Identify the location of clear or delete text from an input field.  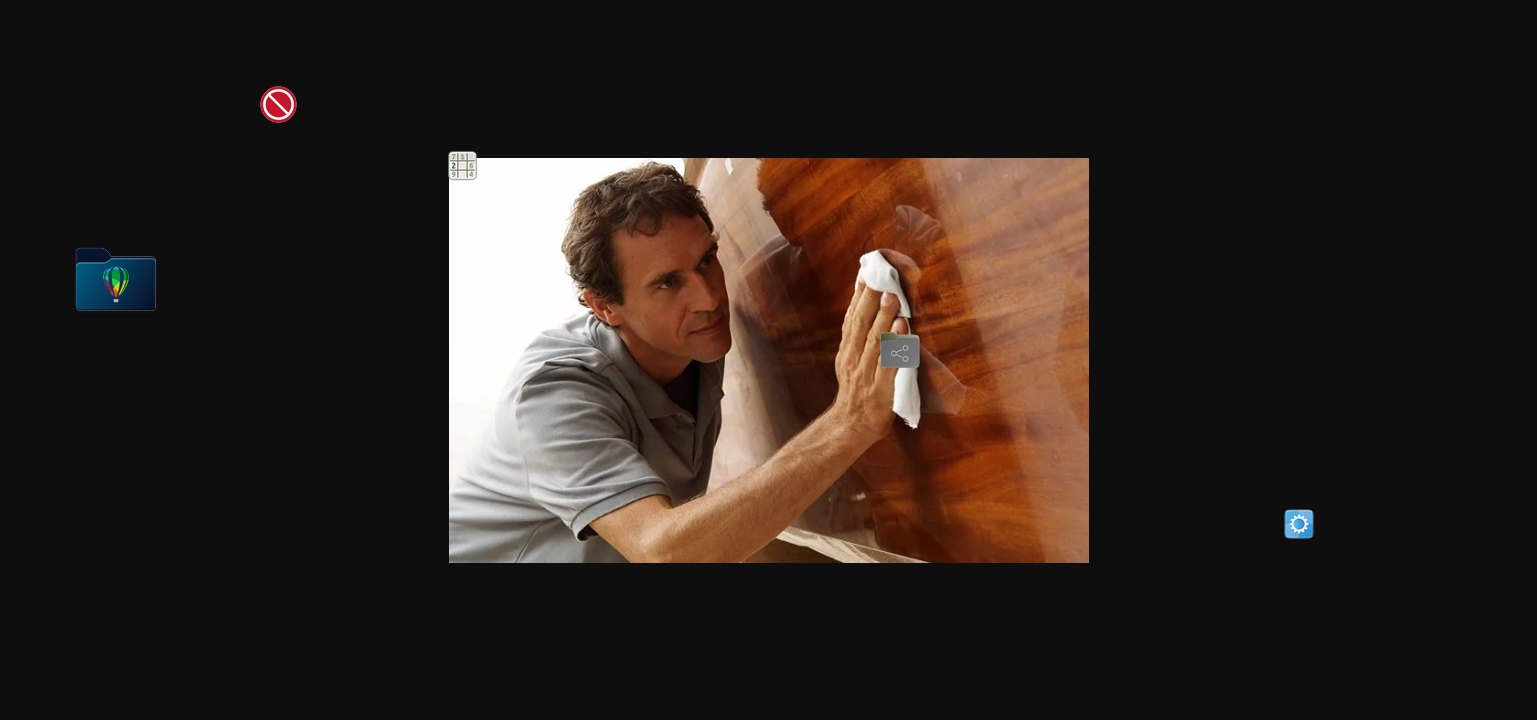
(278, 104).